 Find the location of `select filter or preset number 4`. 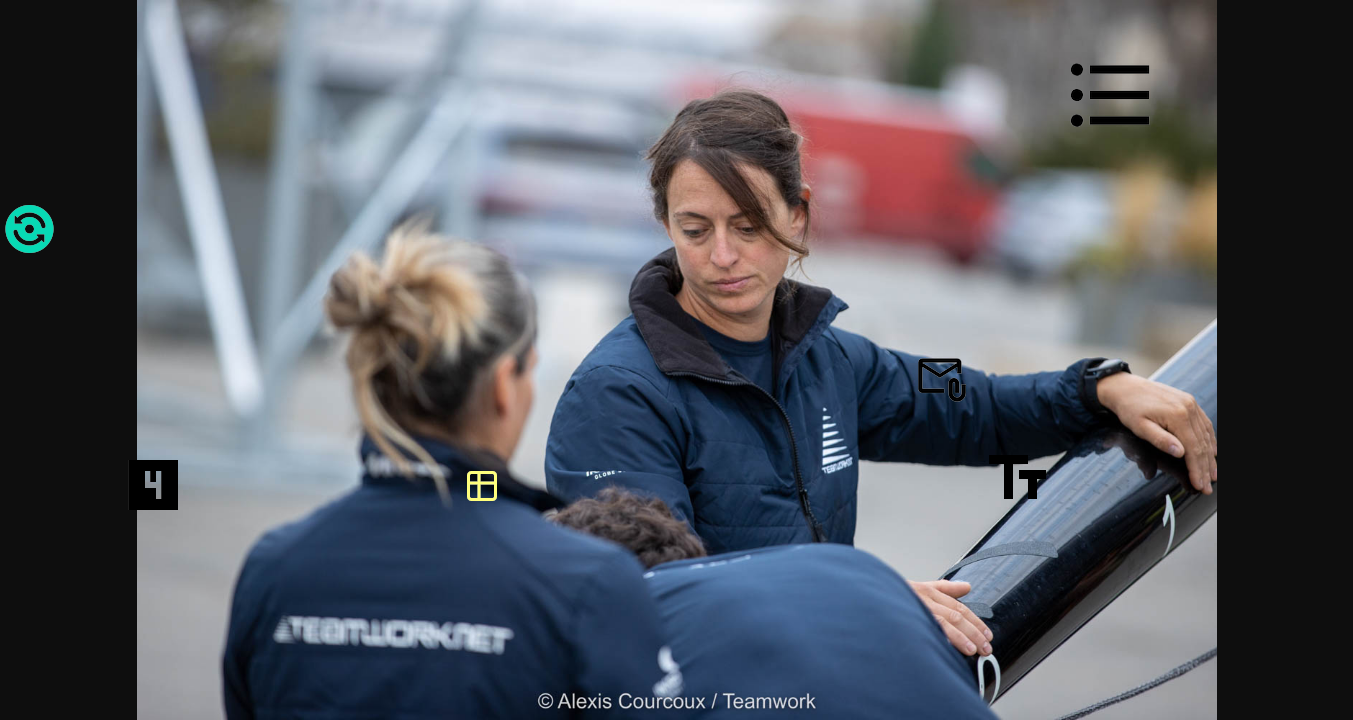

select filter or preset number 4 is located at coordinates (153, 485).